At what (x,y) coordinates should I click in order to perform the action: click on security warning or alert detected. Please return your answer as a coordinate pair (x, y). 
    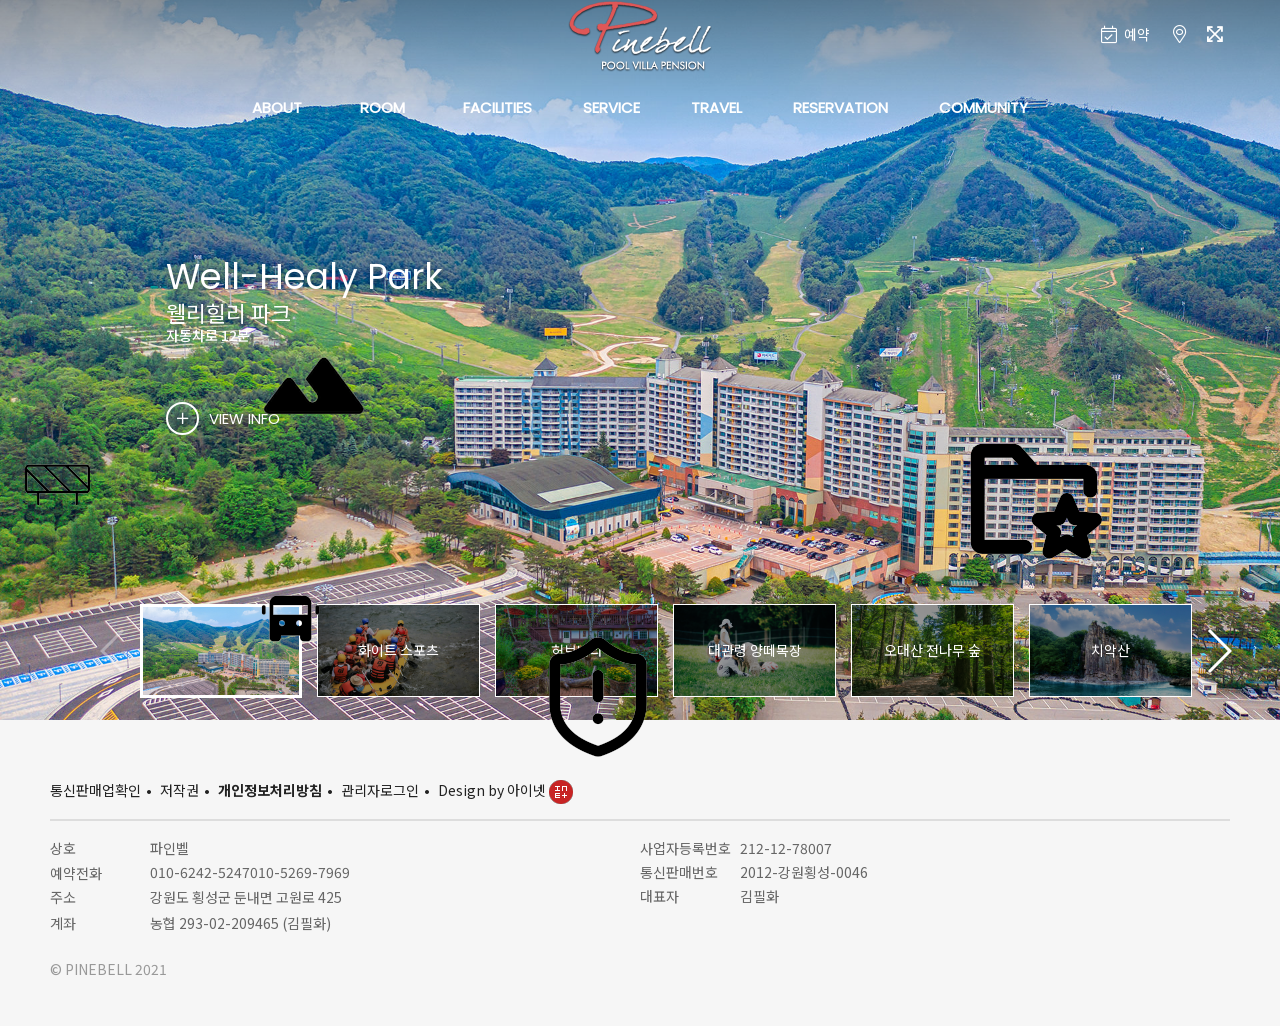
    Looking at the image, I should click on (598, 697).